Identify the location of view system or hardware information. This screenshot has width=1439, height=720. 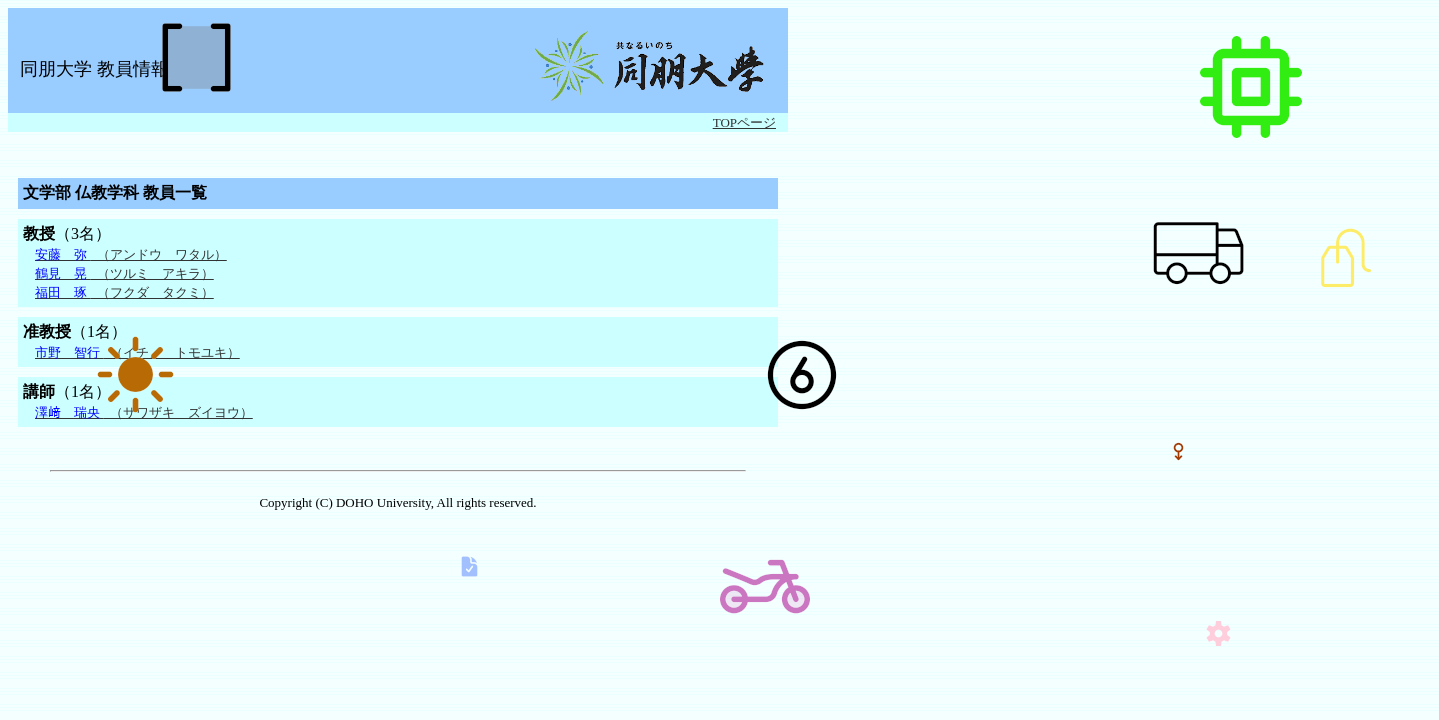
(1251, 87).